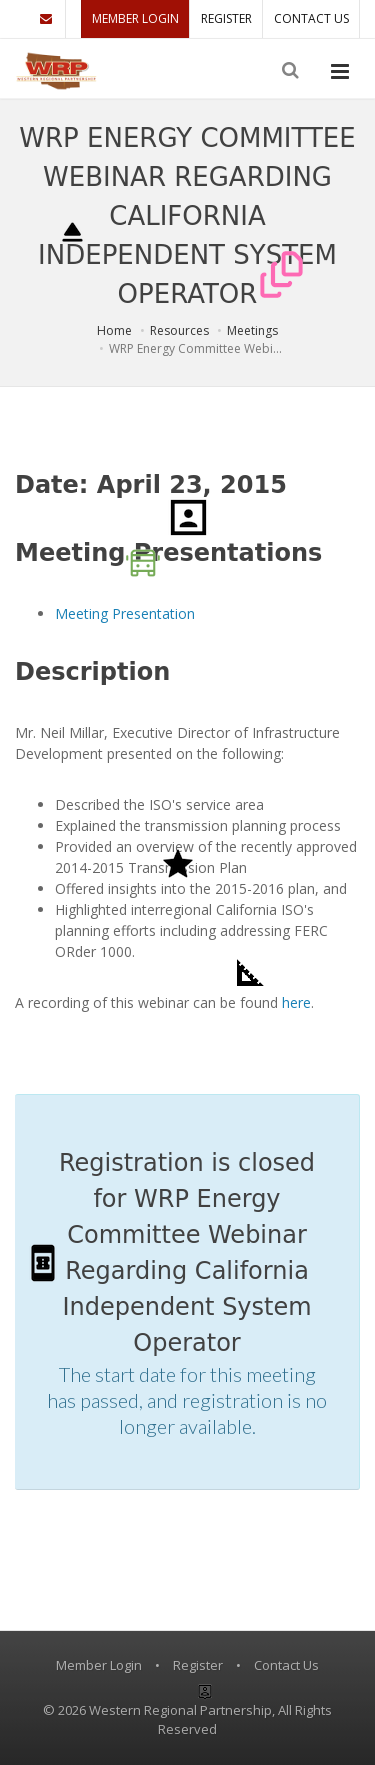  Describe the element at coordinates (205, 1692) in the screenshot. I see `view a person's location on the map` at that location.